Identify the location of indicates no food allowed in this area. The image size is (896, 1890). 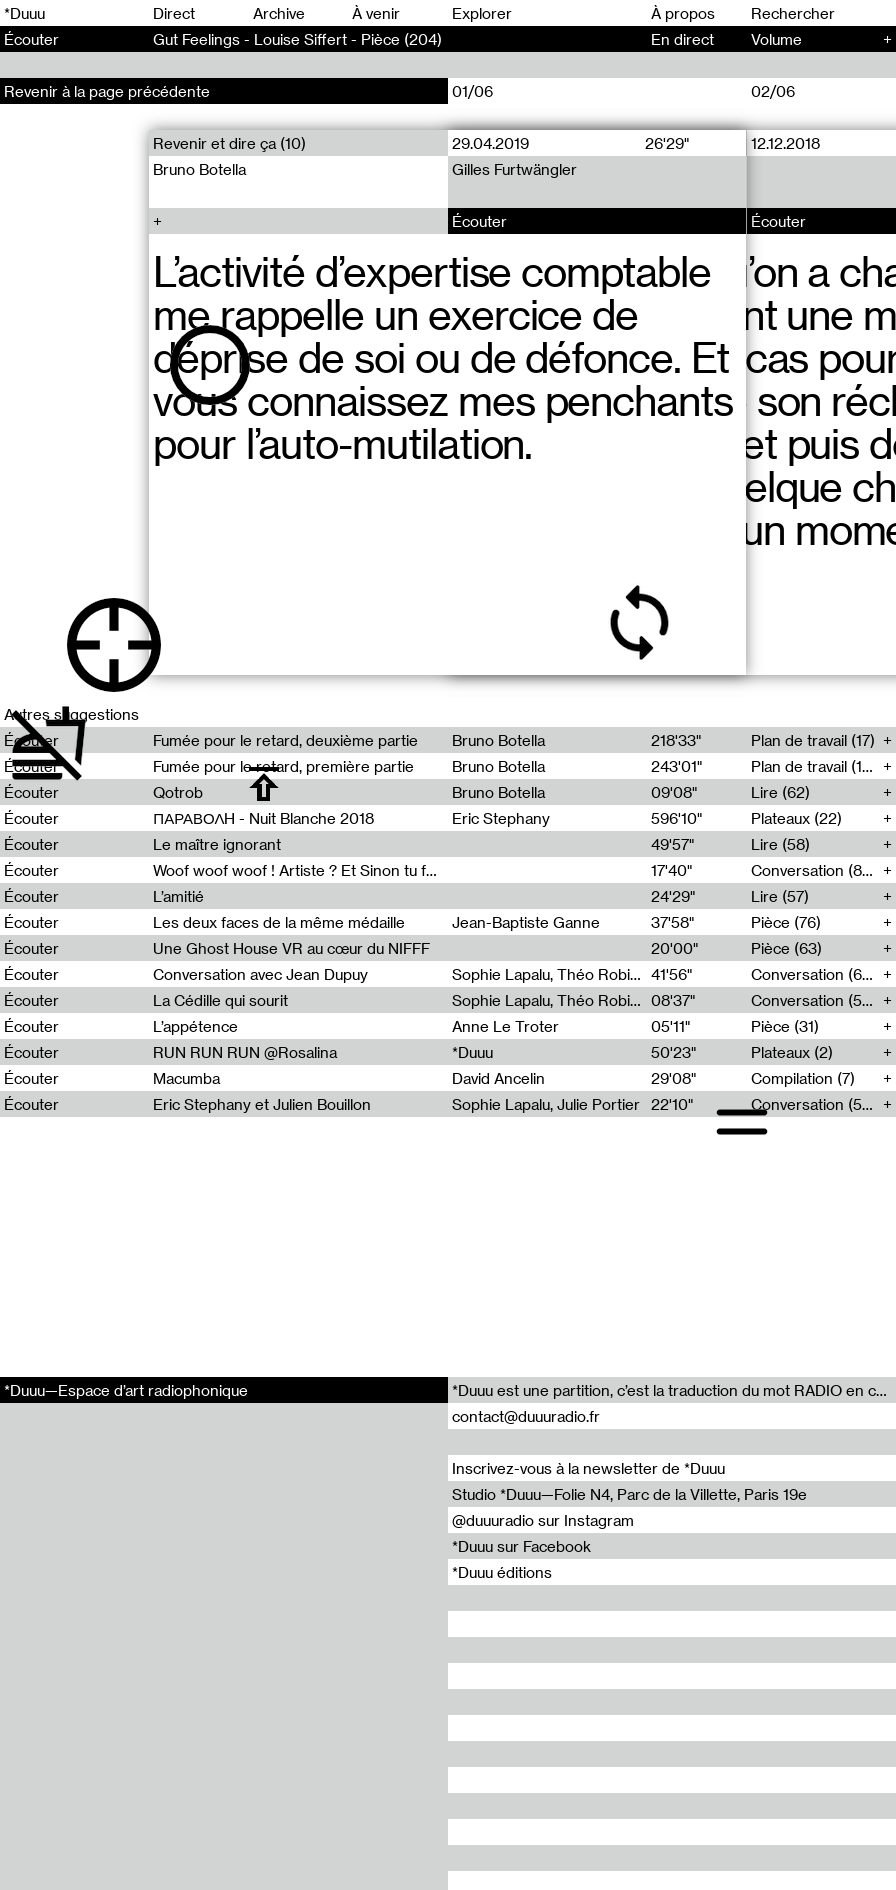
(49, 743).